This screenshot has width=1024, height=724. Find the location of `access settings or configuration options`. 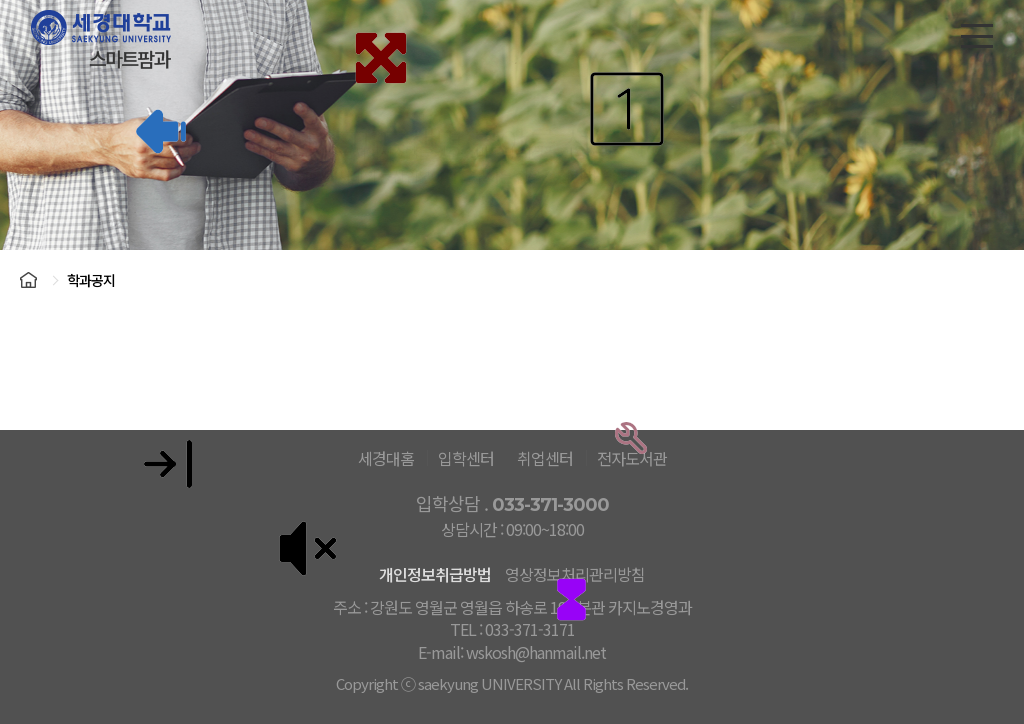

access settings or configuration options is located at coordinates (631, 438).